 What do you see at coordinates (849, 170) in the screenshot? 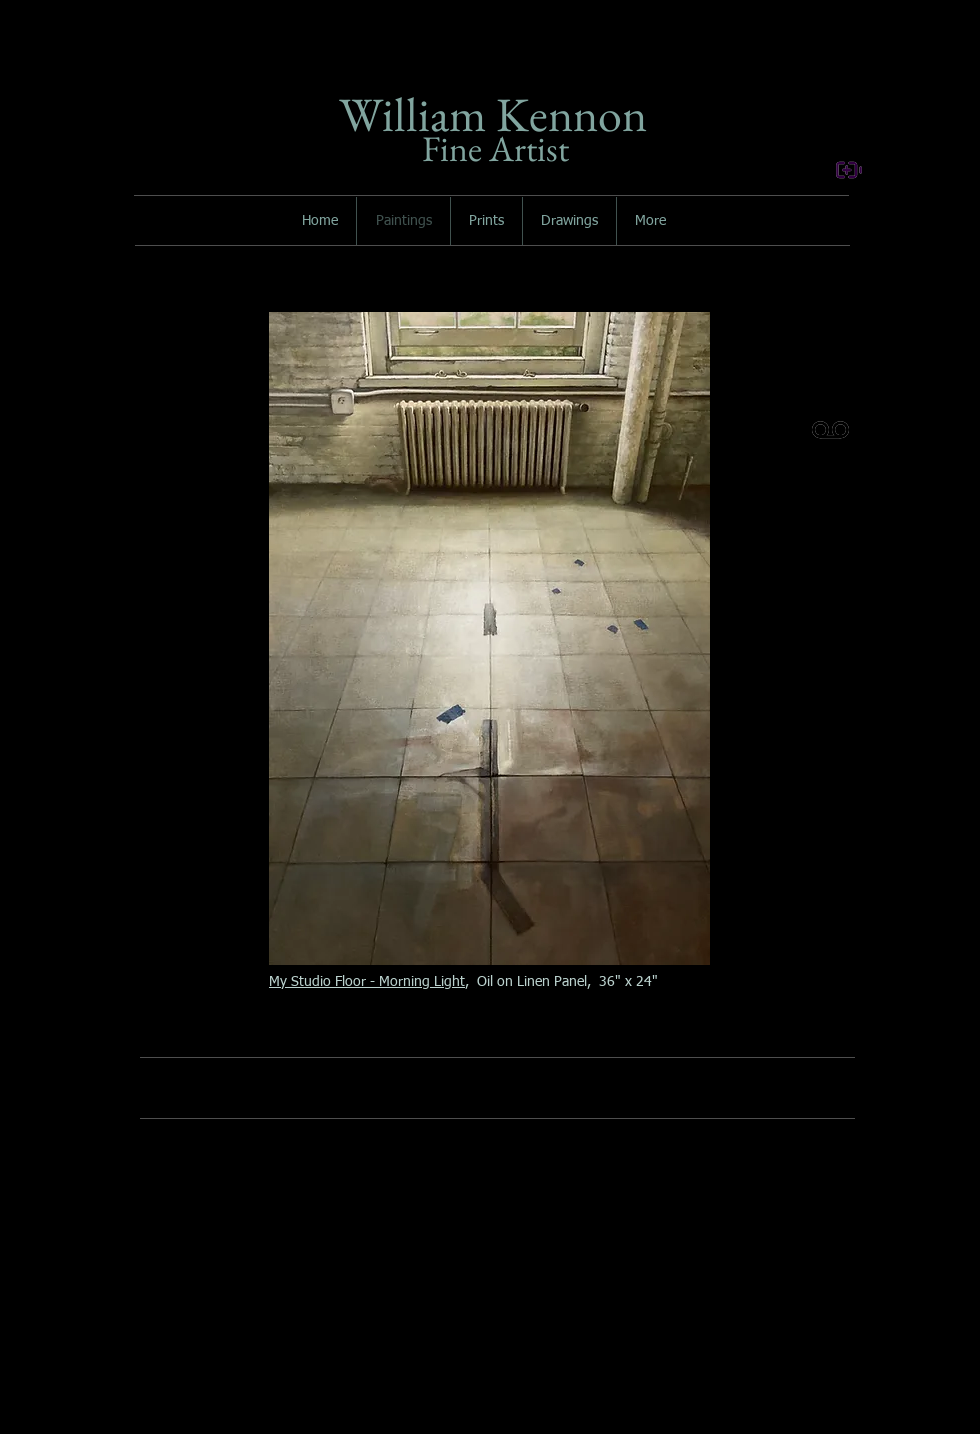
I see `add or extend battery life` at bounding box center [849, 170].